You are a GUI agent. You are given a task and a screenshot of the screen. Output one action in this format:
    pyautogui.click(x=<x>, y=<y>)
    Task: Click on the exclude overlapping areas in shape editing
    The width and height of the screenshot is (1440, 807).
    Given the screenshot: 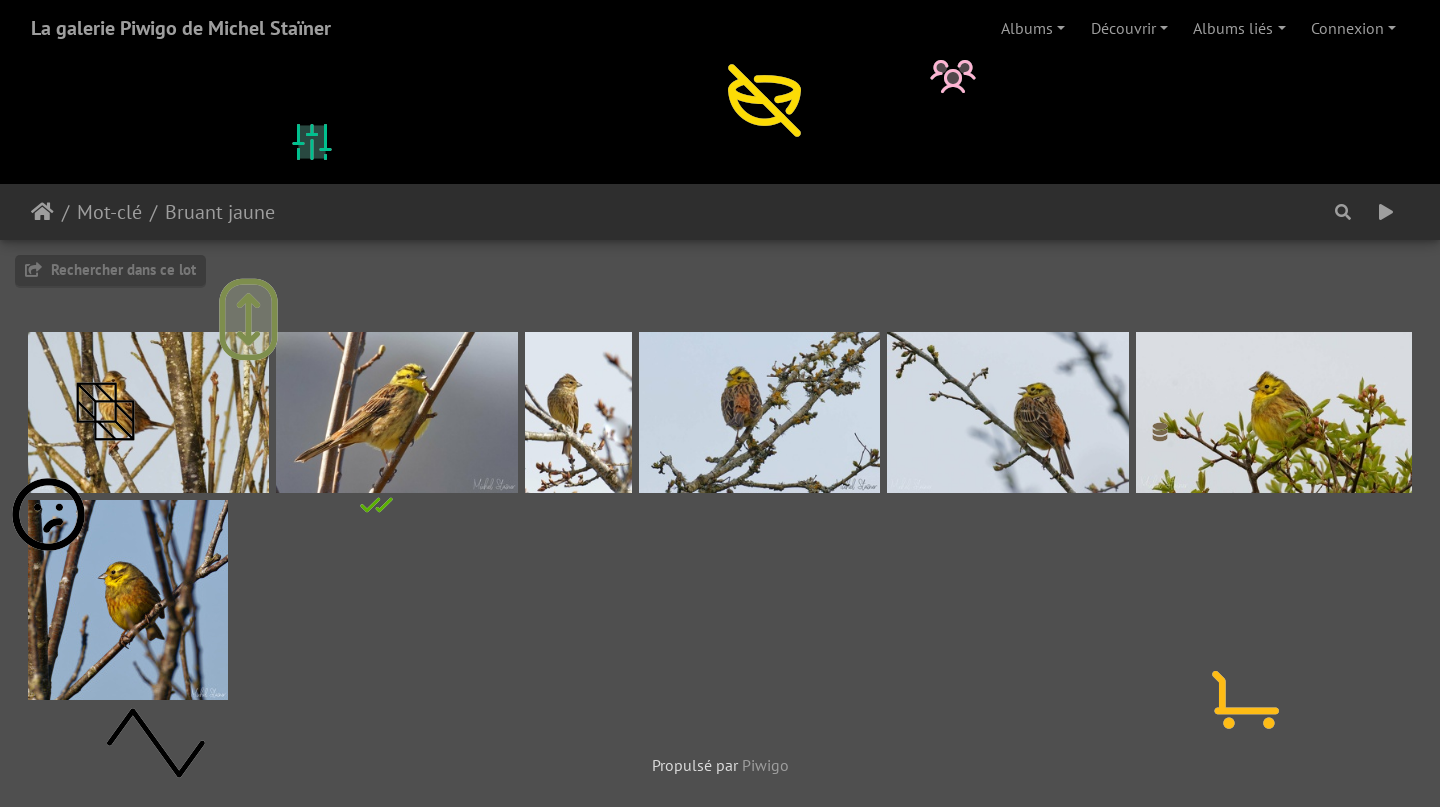 What is the action you would take?
    pyautogui.click(x=105, y=411)
    